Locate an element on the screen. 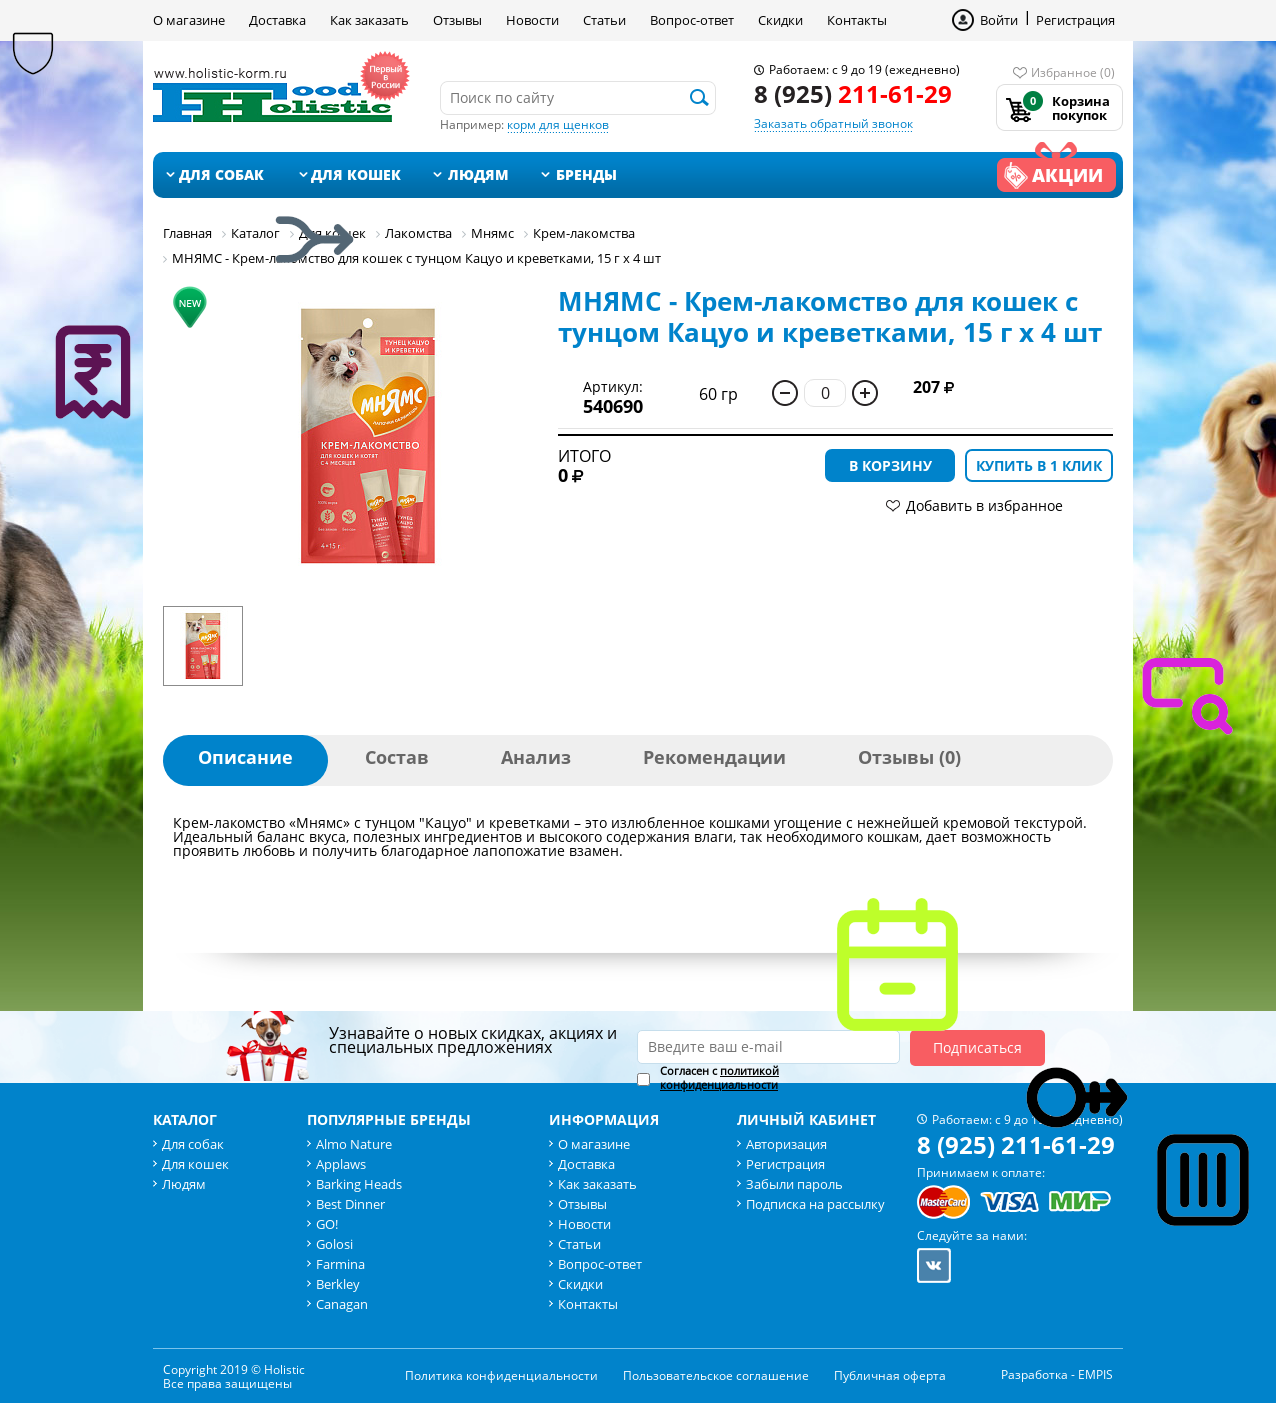 The width and height of the screenshot is (1276, 1403). search within an input field is located at coordinates (1183, 685).